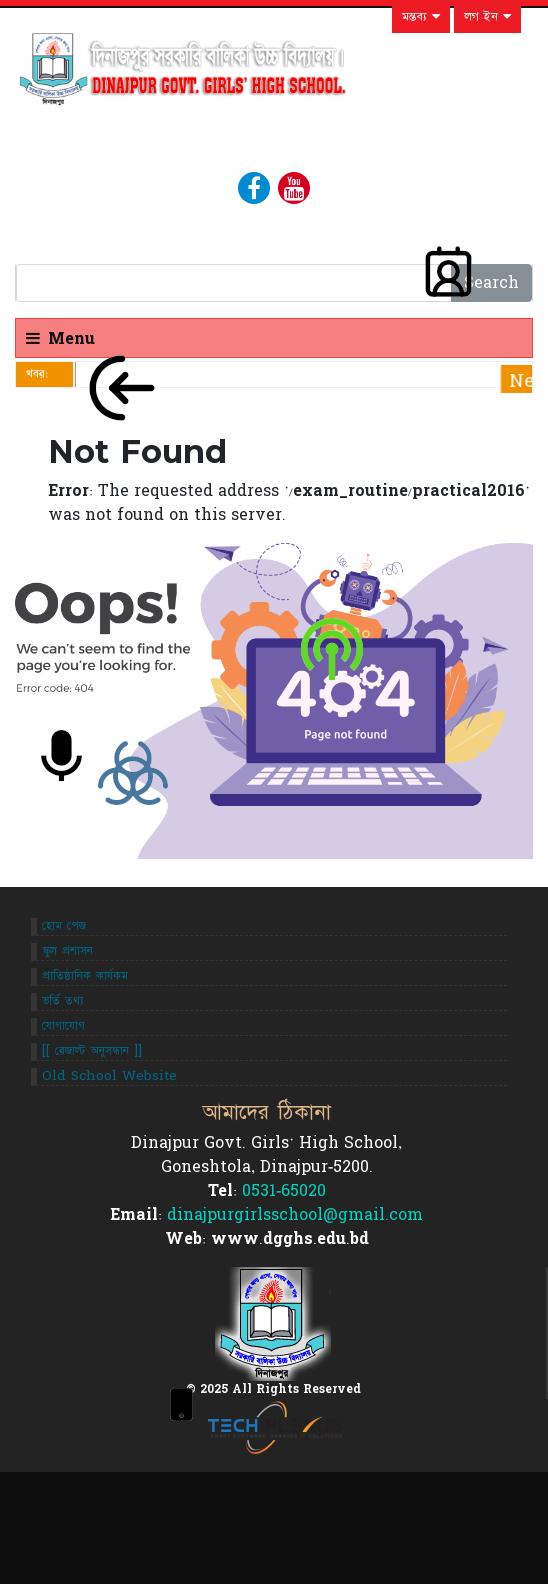 The image size is (548, 1584). What do you see at coordinates (133, 775) in the screenshot?
I see `indicates hazardous or dangerous content` at bounding box center [133, 775].